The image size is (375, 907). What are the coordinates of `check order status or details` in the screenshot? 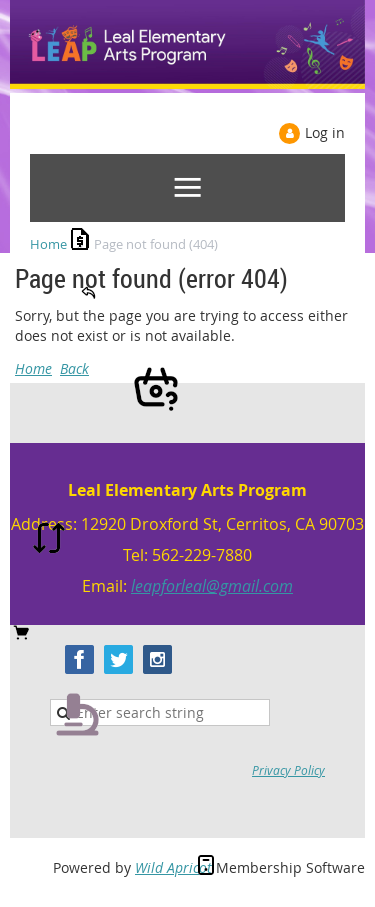 It's located at (156, 387).